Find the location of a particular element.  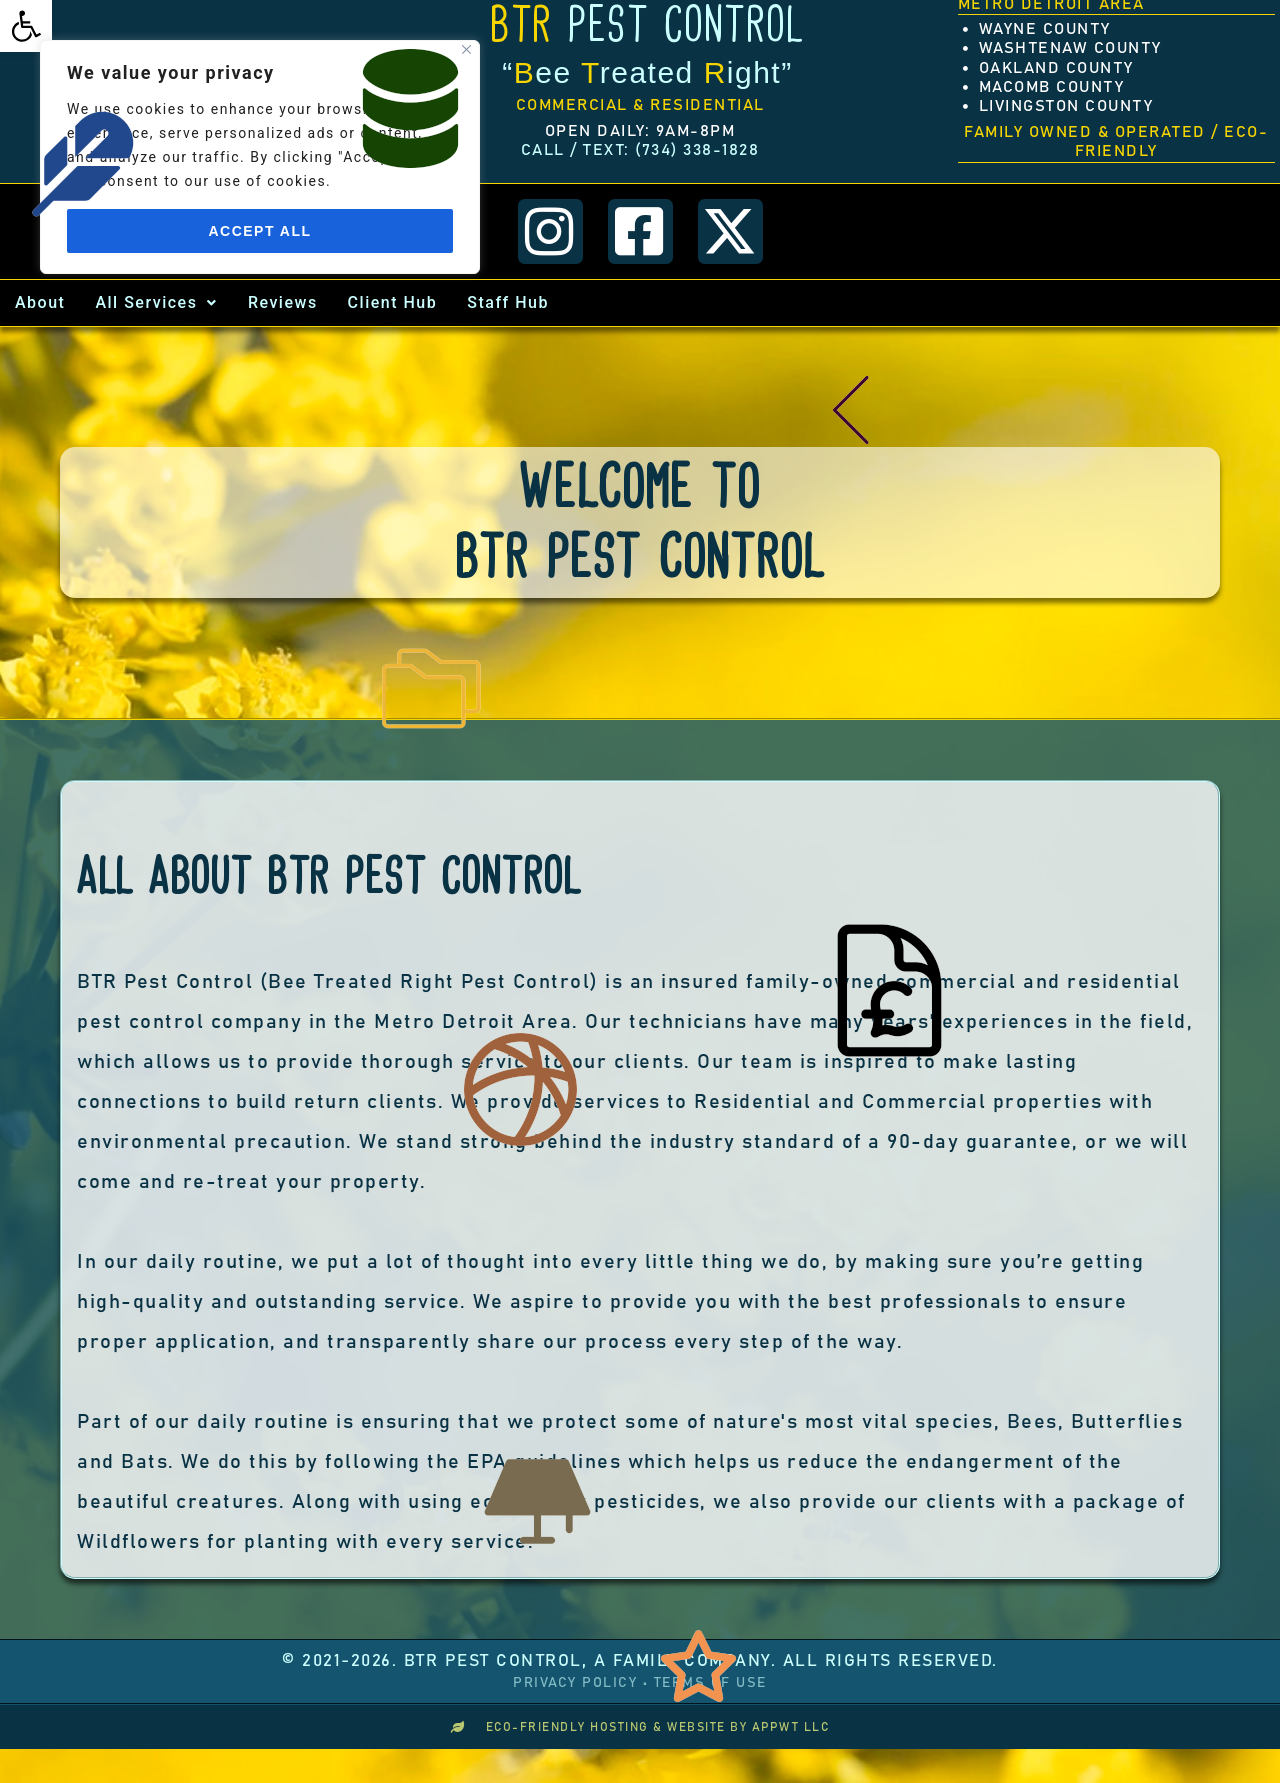

go back to the previous screen is located at coordinates (854, 410).